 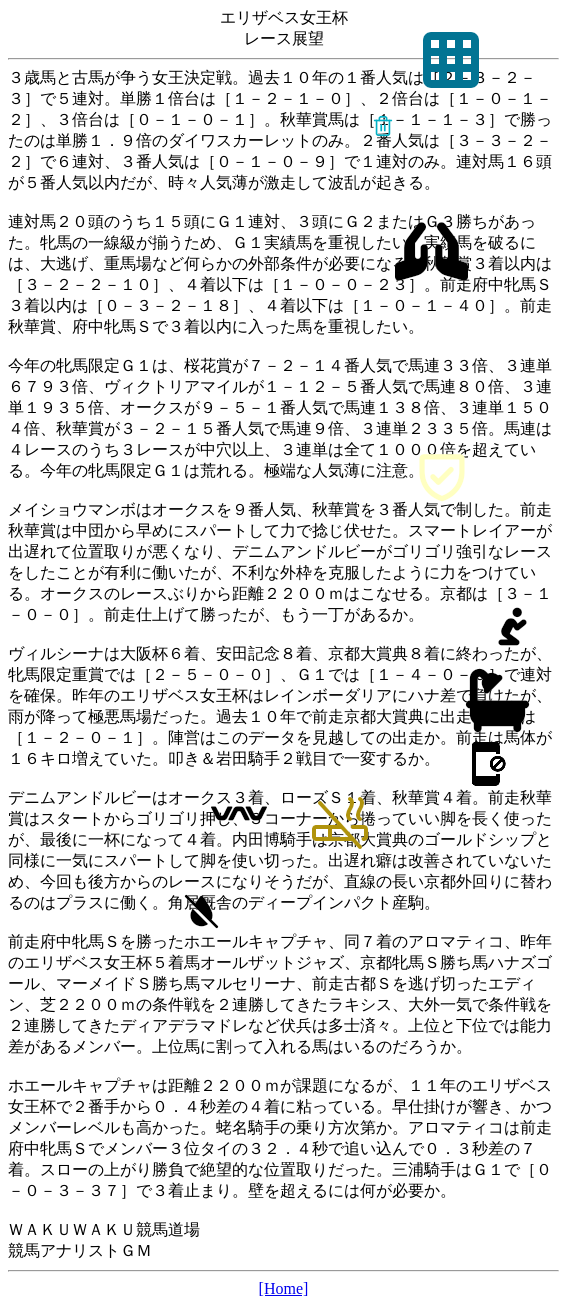 I want to click on indicates verified security or protection status, so click(x=442, y=475).